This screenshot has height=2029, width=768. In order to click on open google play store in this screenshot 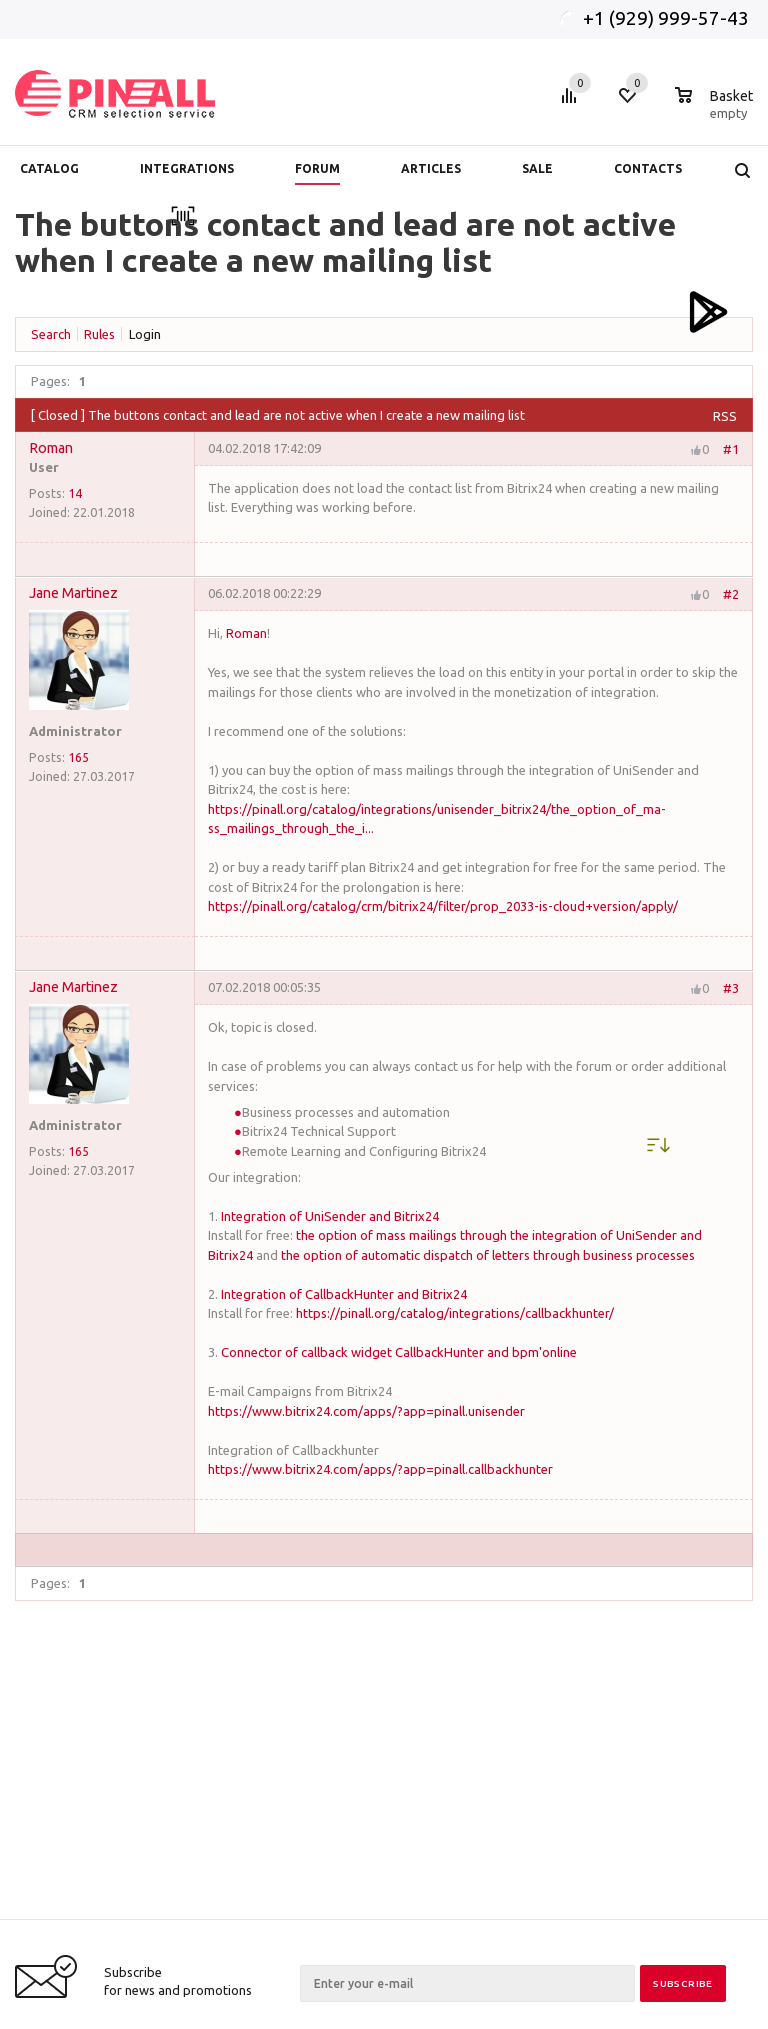, I will do `click(705, 312)`.